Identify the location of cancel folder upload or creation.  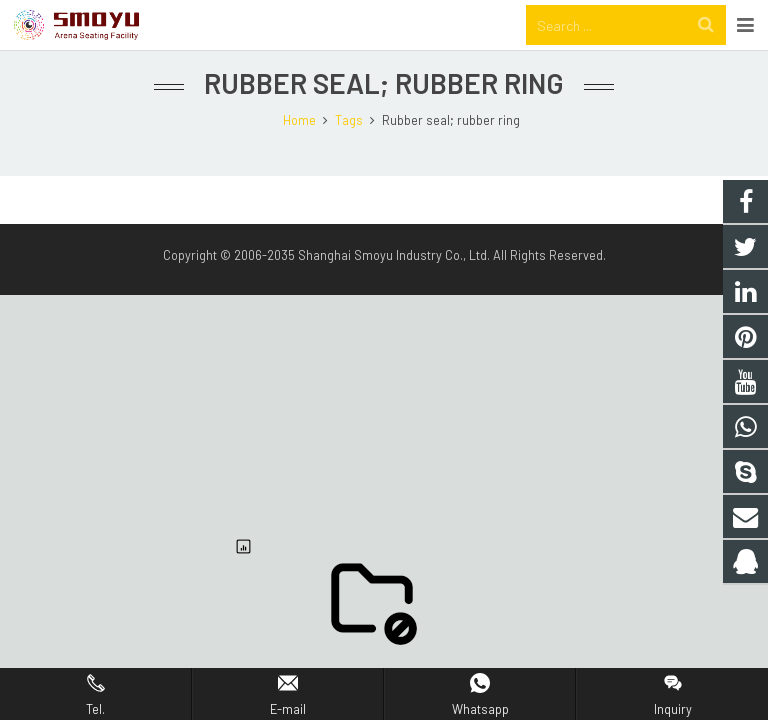
(372, 600).